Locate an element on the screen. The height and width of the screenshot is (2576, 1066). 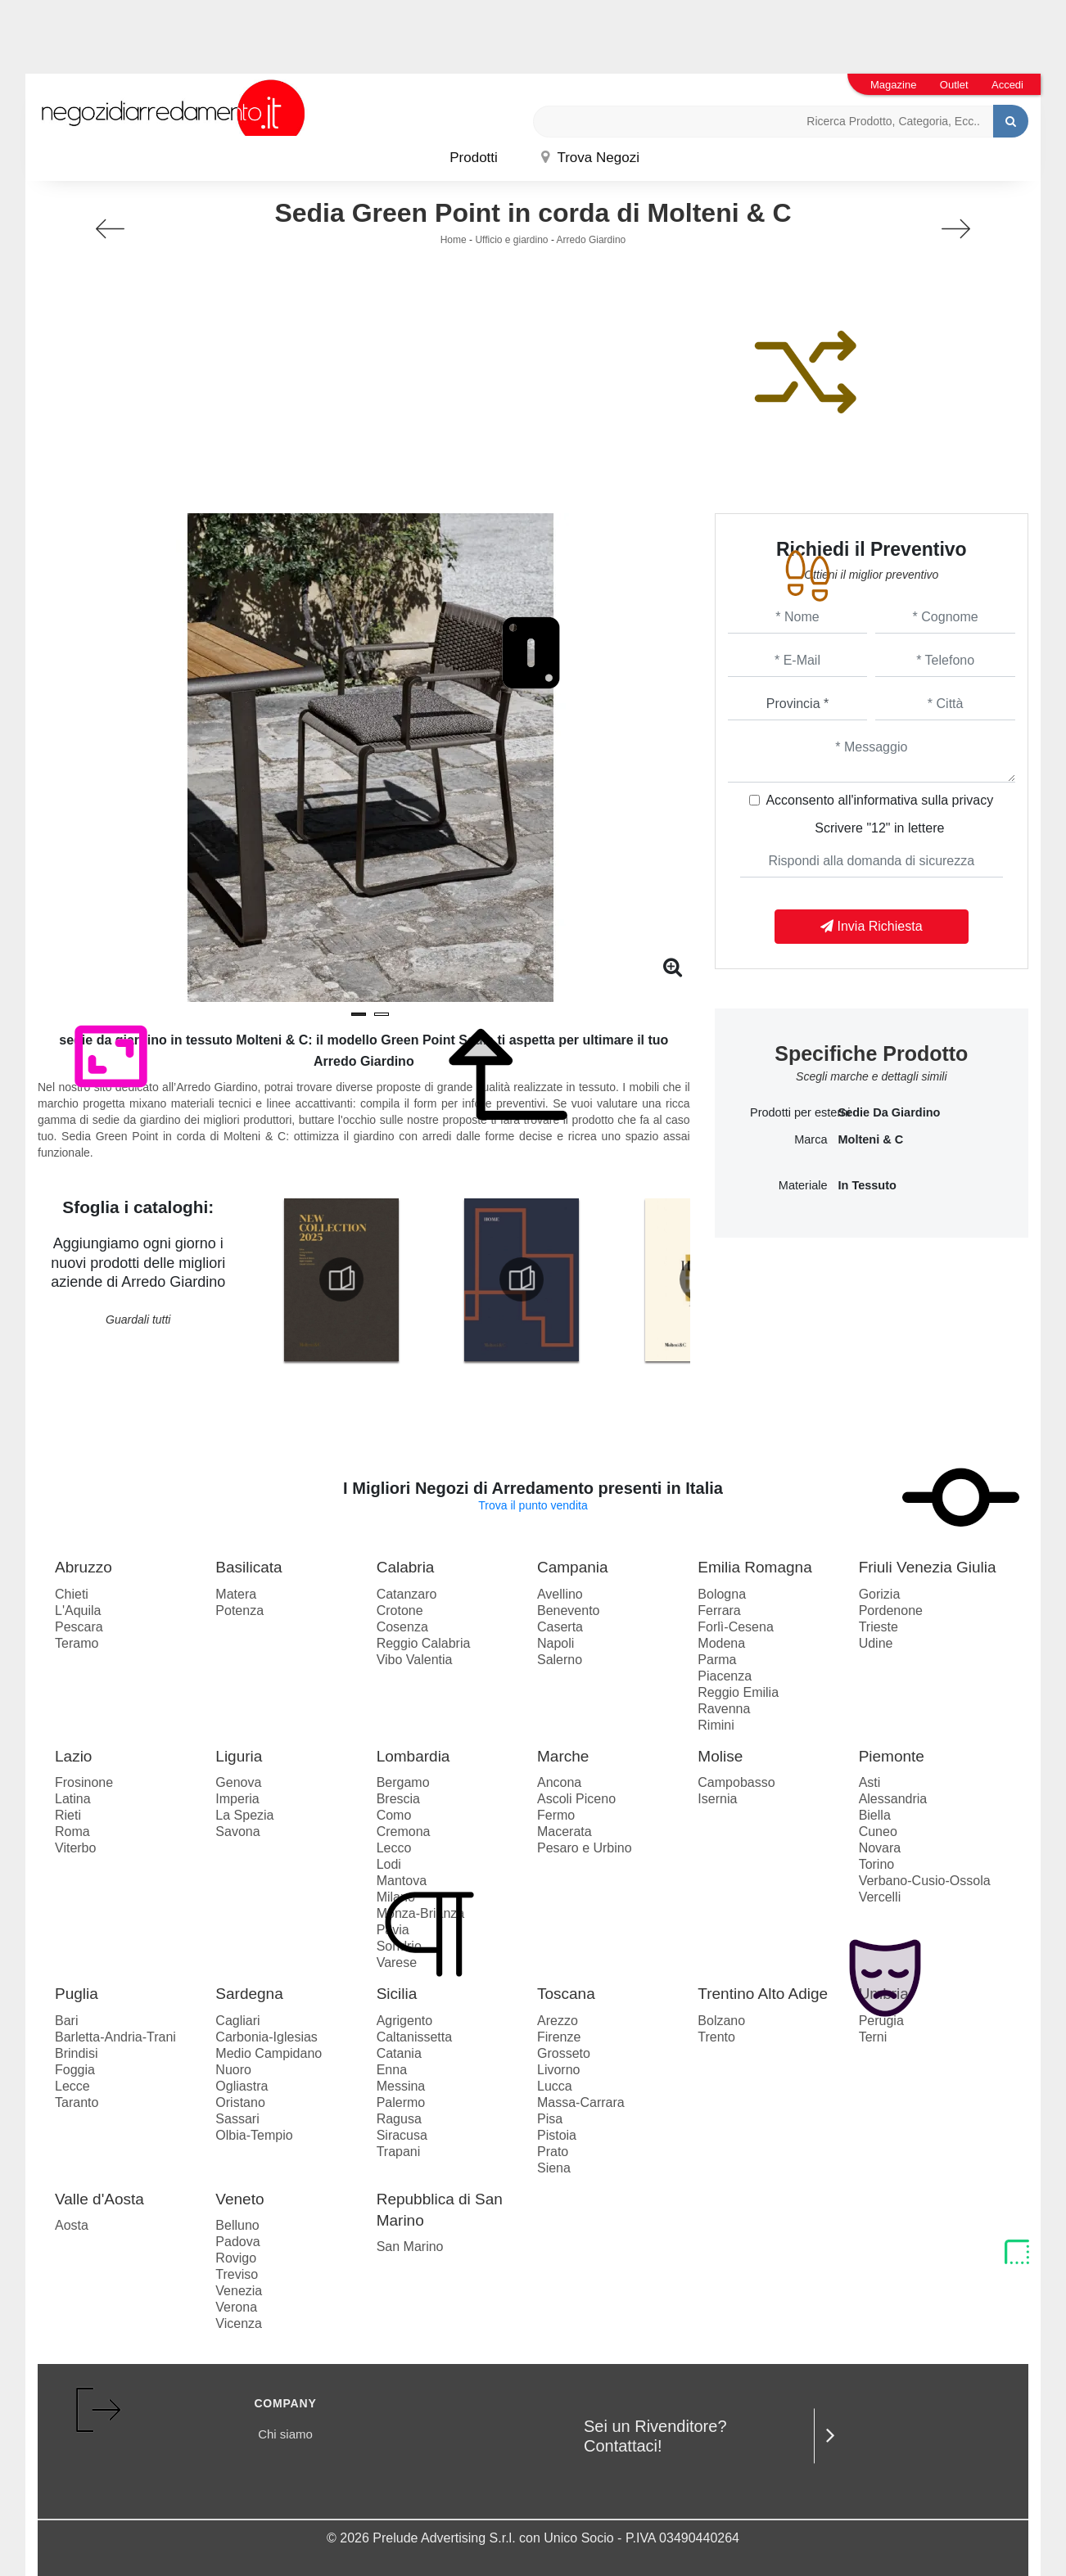
change border style for selected element is located at coordinates (1017, 2252).